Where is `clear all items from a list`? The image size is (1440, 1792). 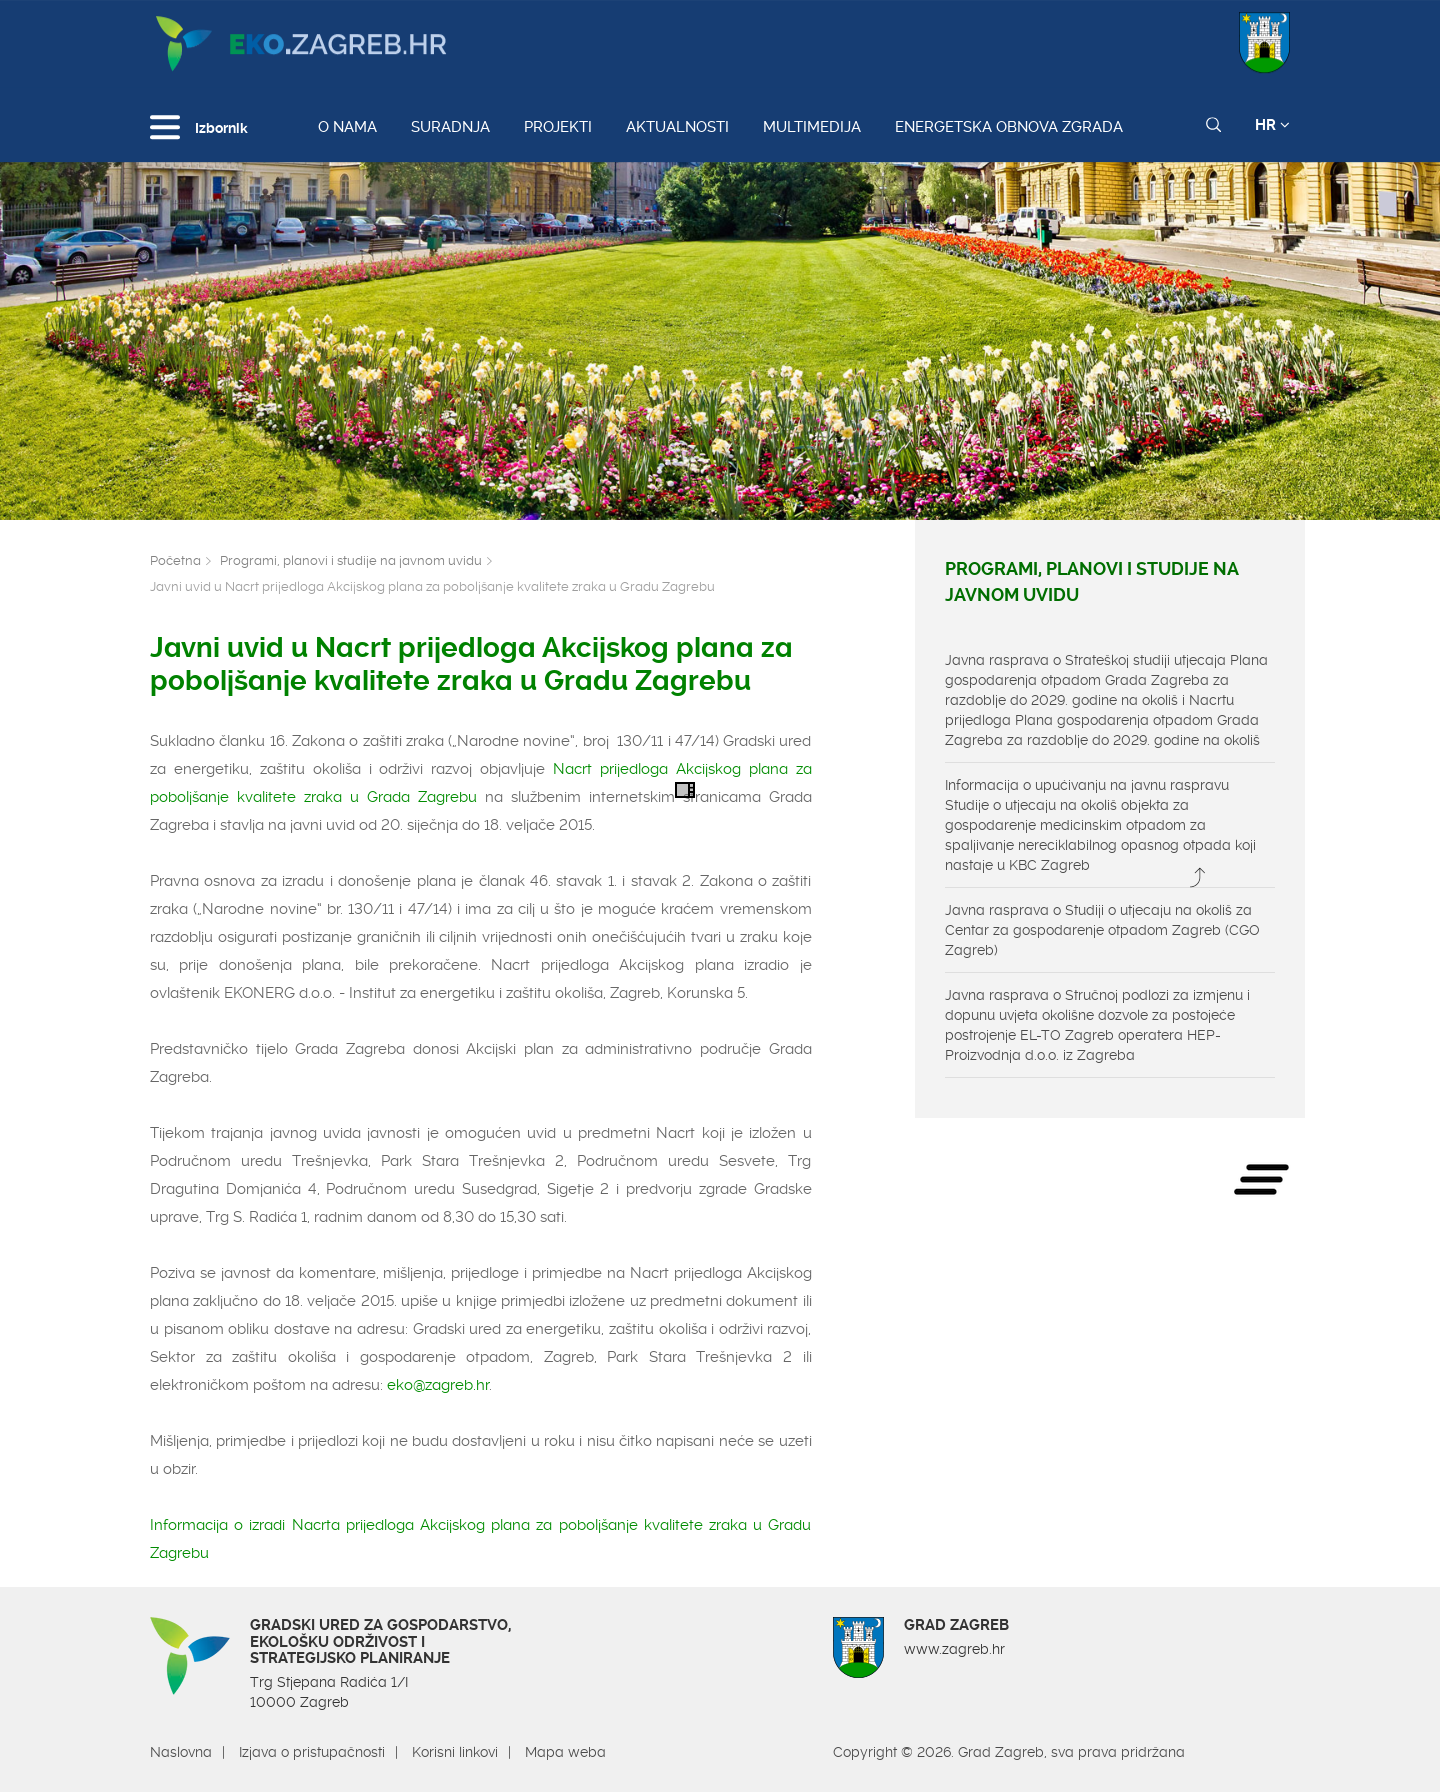 clear all items from a list is located at coordinates (1261, 1179).